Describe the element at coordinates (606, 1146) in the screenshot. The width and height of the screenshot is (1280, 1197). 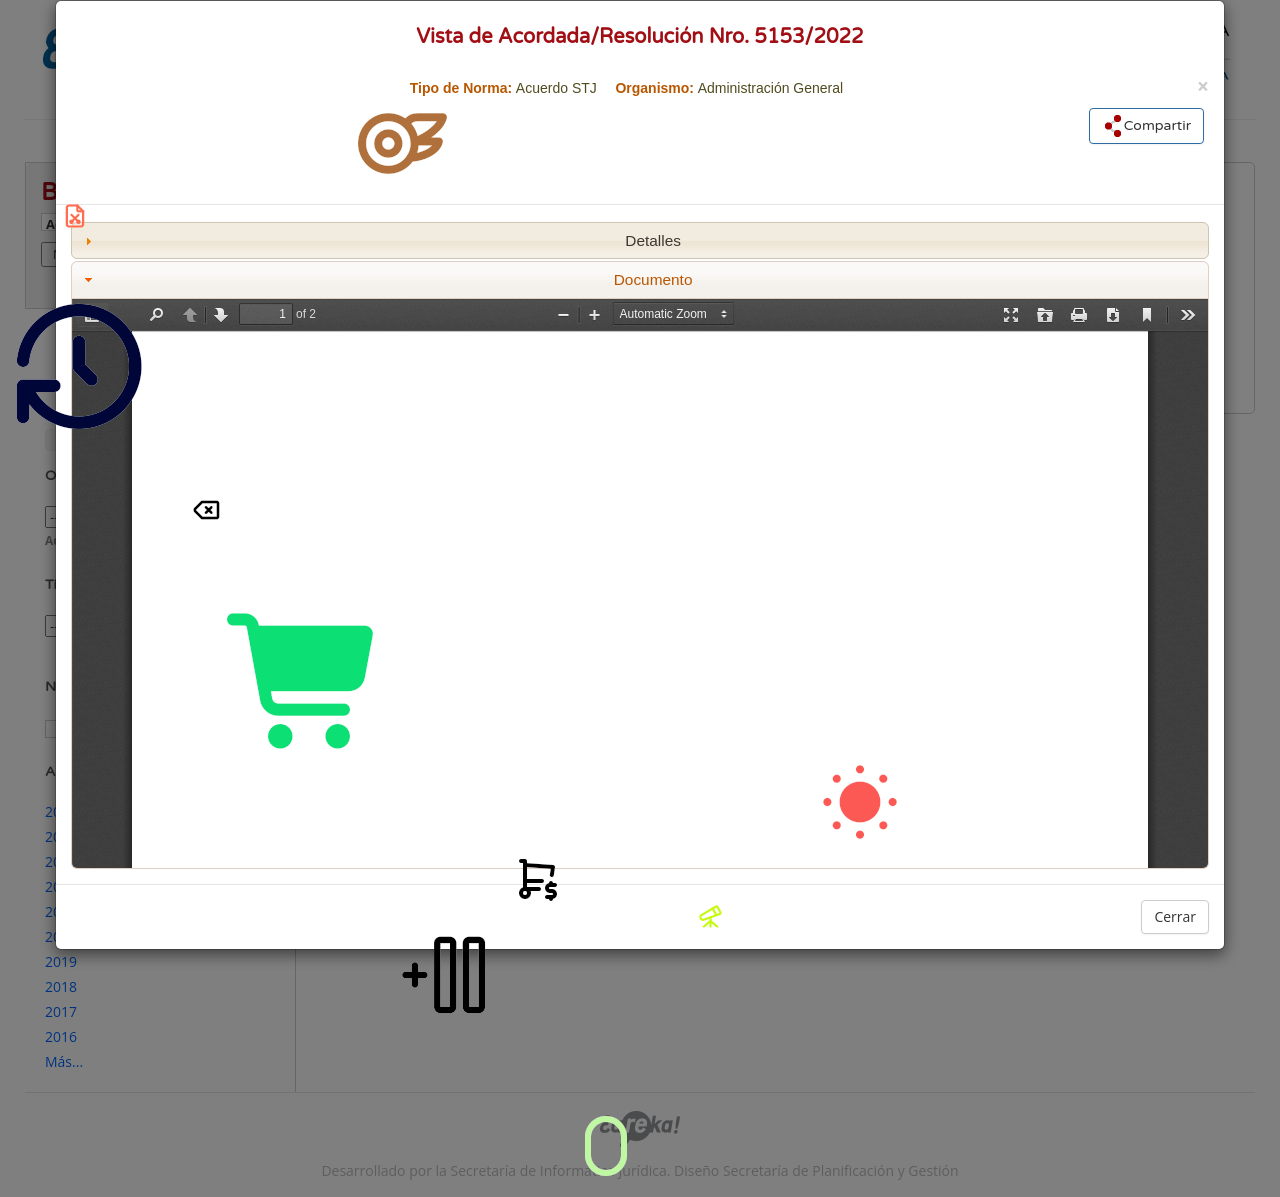
I see `access medication or pharmacy features` at that location.